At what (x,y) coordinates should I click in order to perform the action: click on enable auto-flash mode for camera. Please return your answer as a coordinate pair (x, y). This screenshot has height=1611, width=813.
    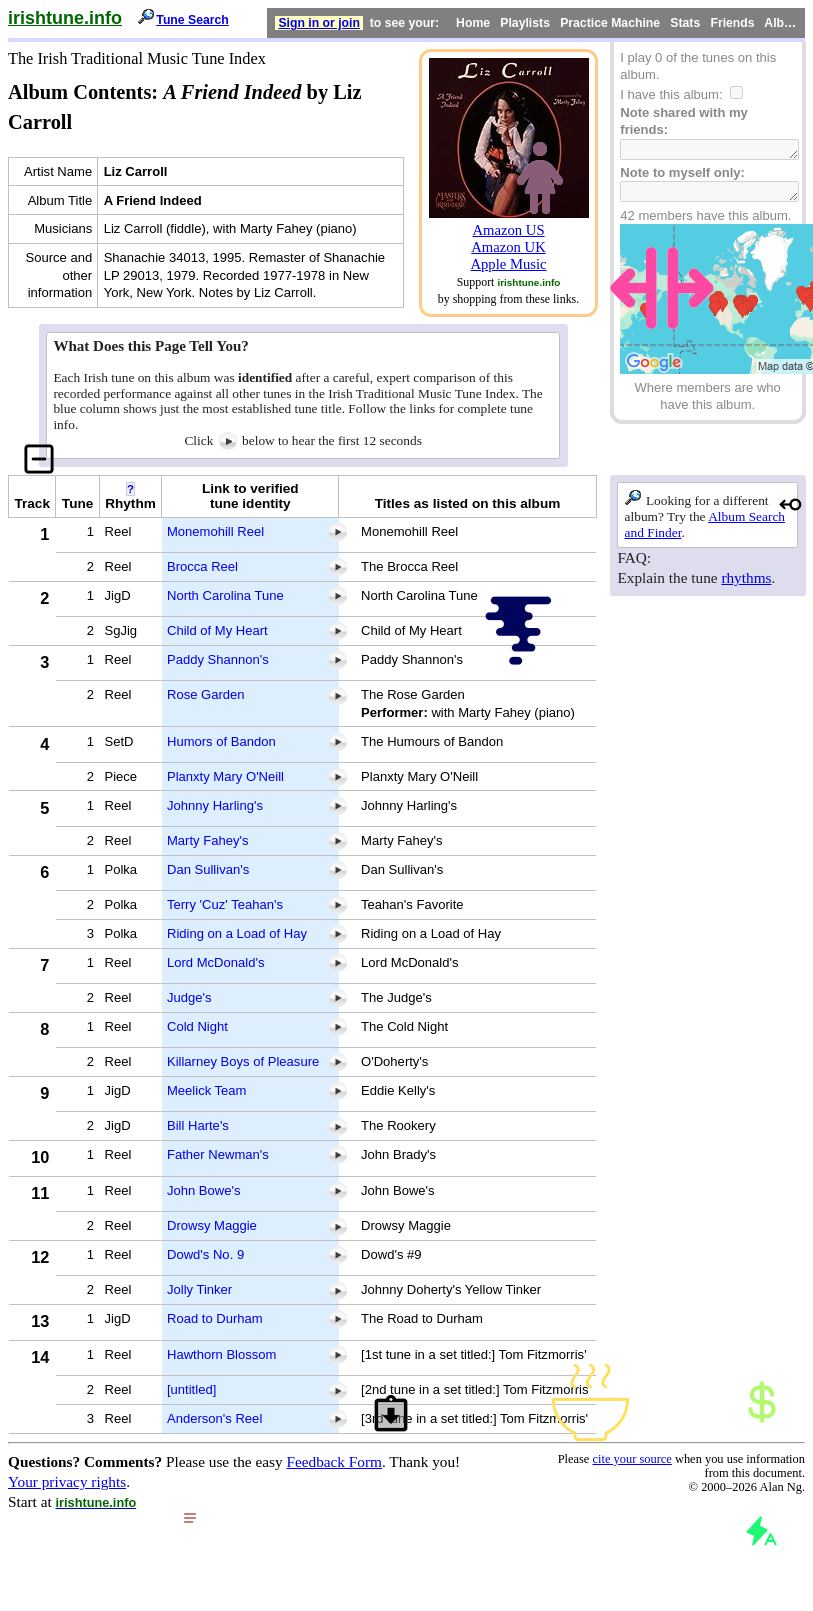
    Looking at the image, I should click on (761, 1532).